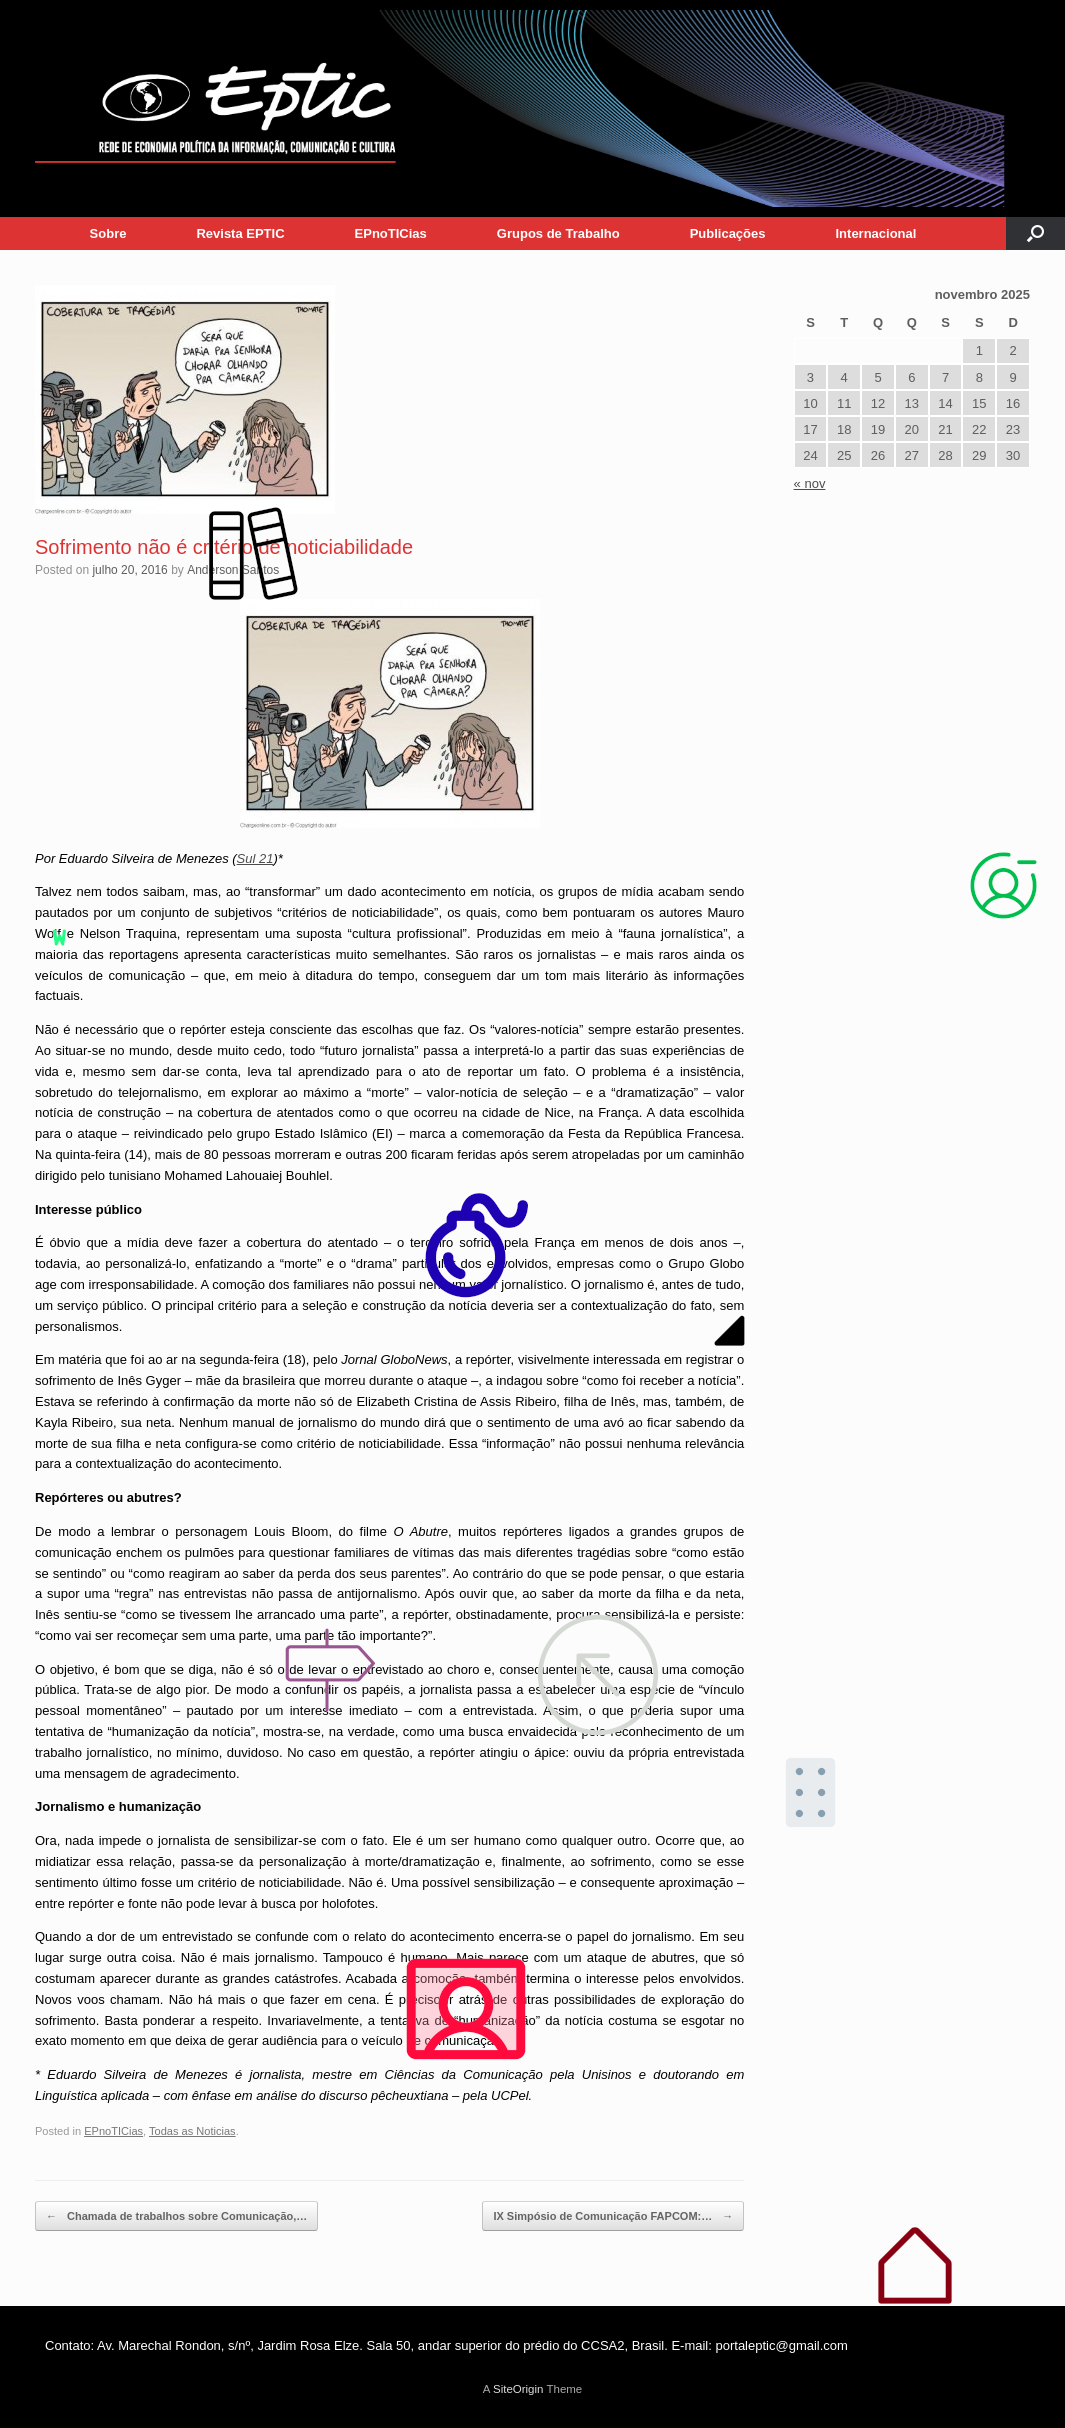 This screenshot has height=2428, width=1065. Describe the element at coordinates (1003, 885) in the screenshot. I see `remove a user from your contacts` at that location.